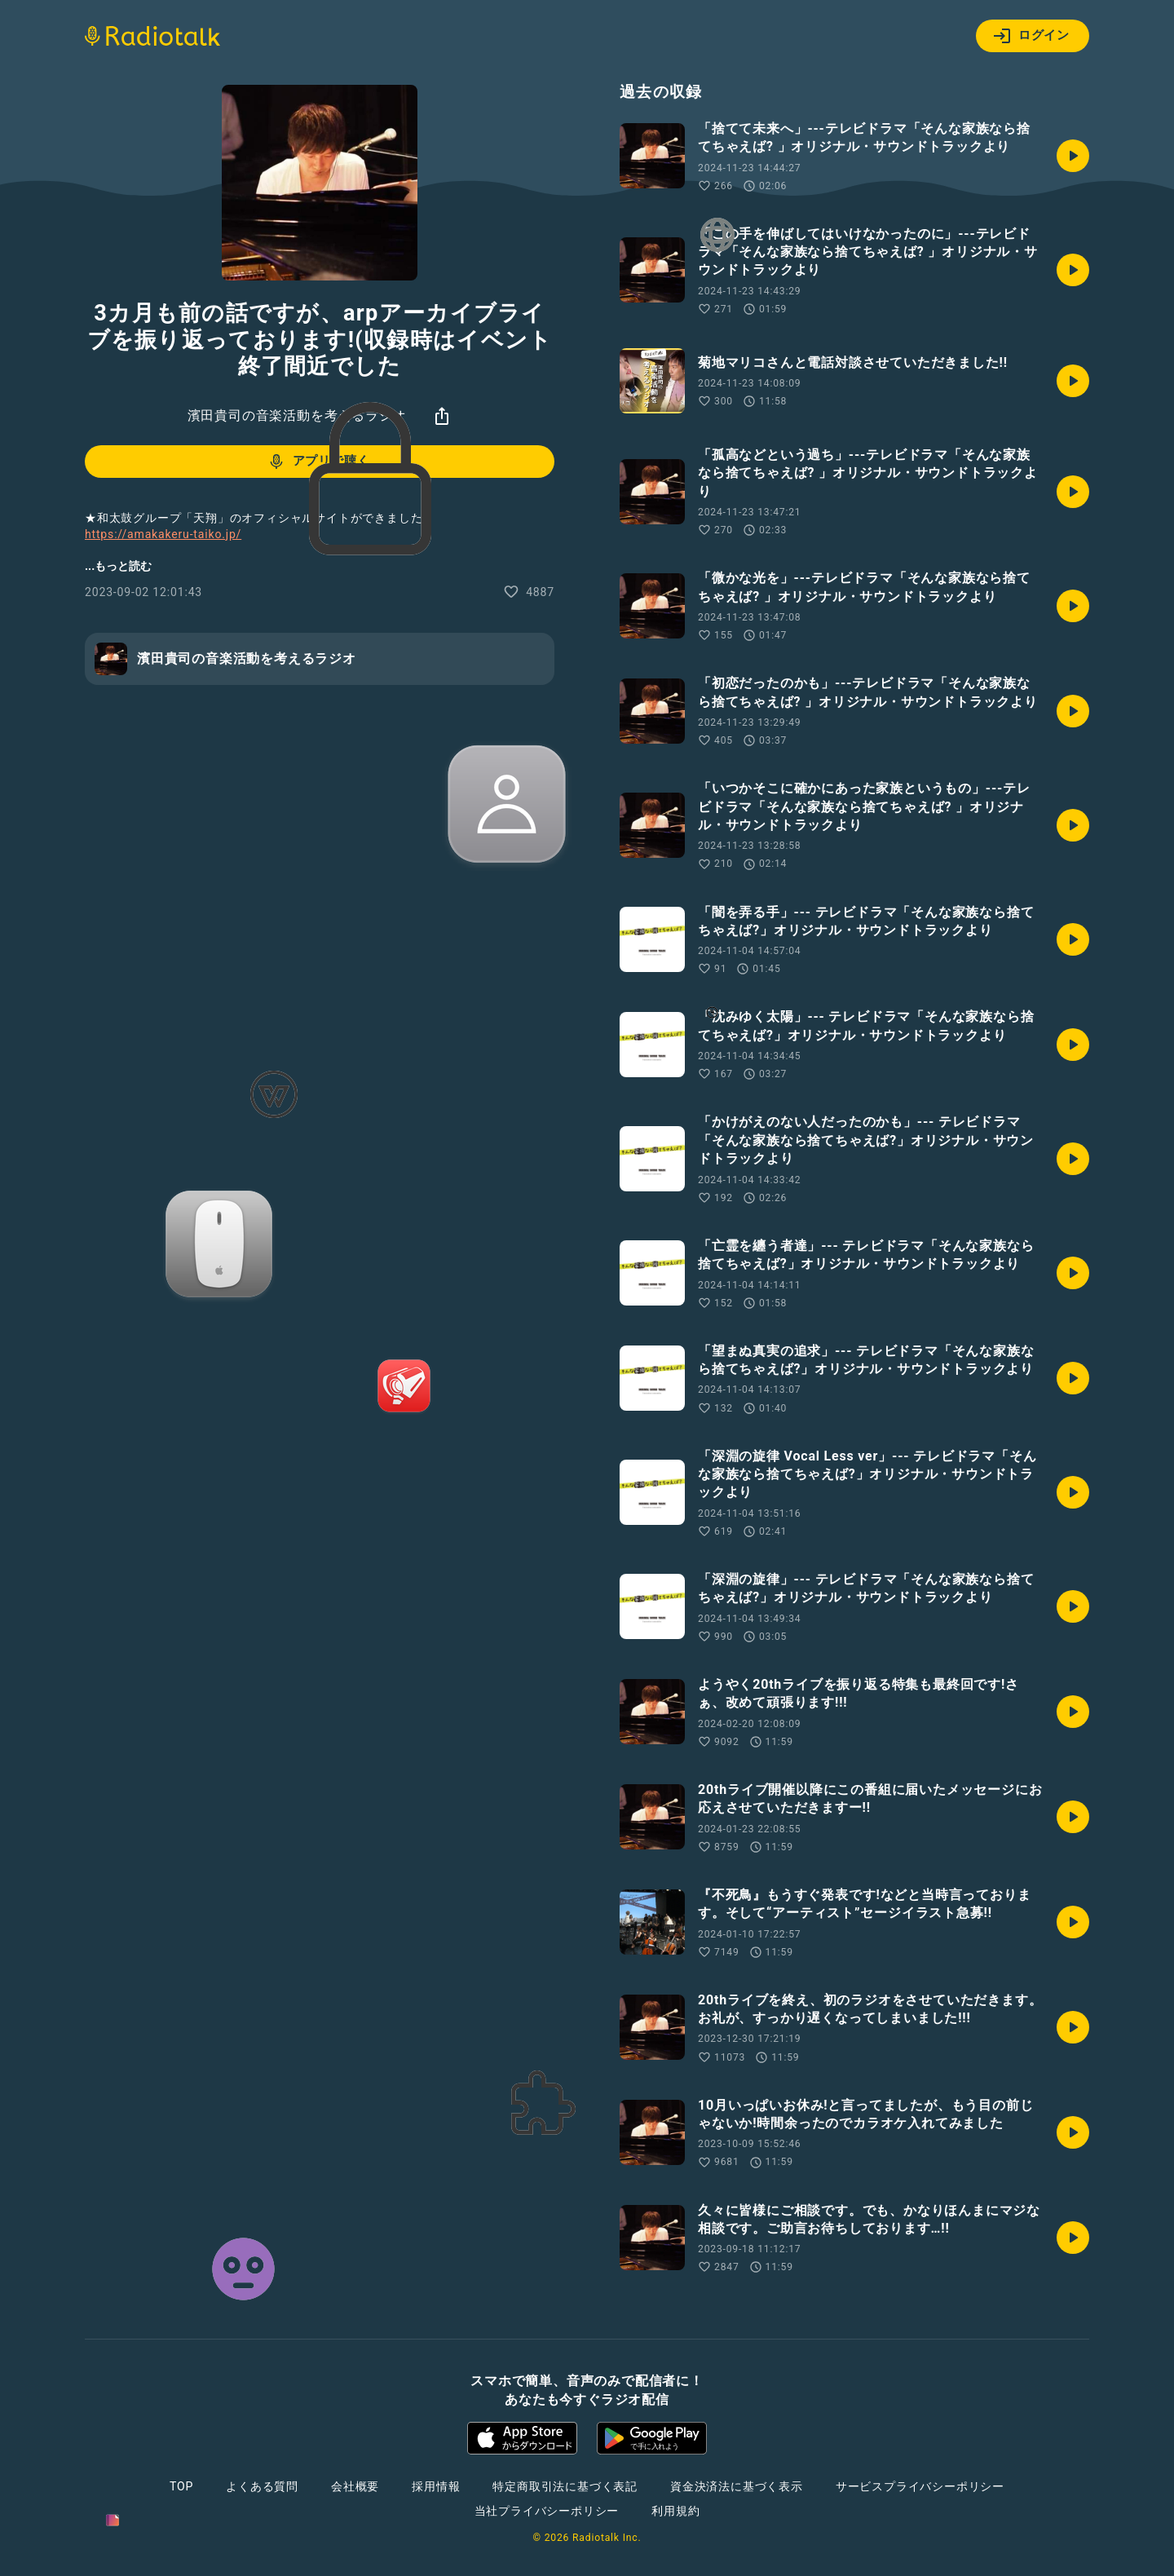 This screenshot has width=1174, height=2576. What do you see at coordinates (717, 235) in the screenshot?
I see `view 360-degree panorama` at bounding box center [717, 235].